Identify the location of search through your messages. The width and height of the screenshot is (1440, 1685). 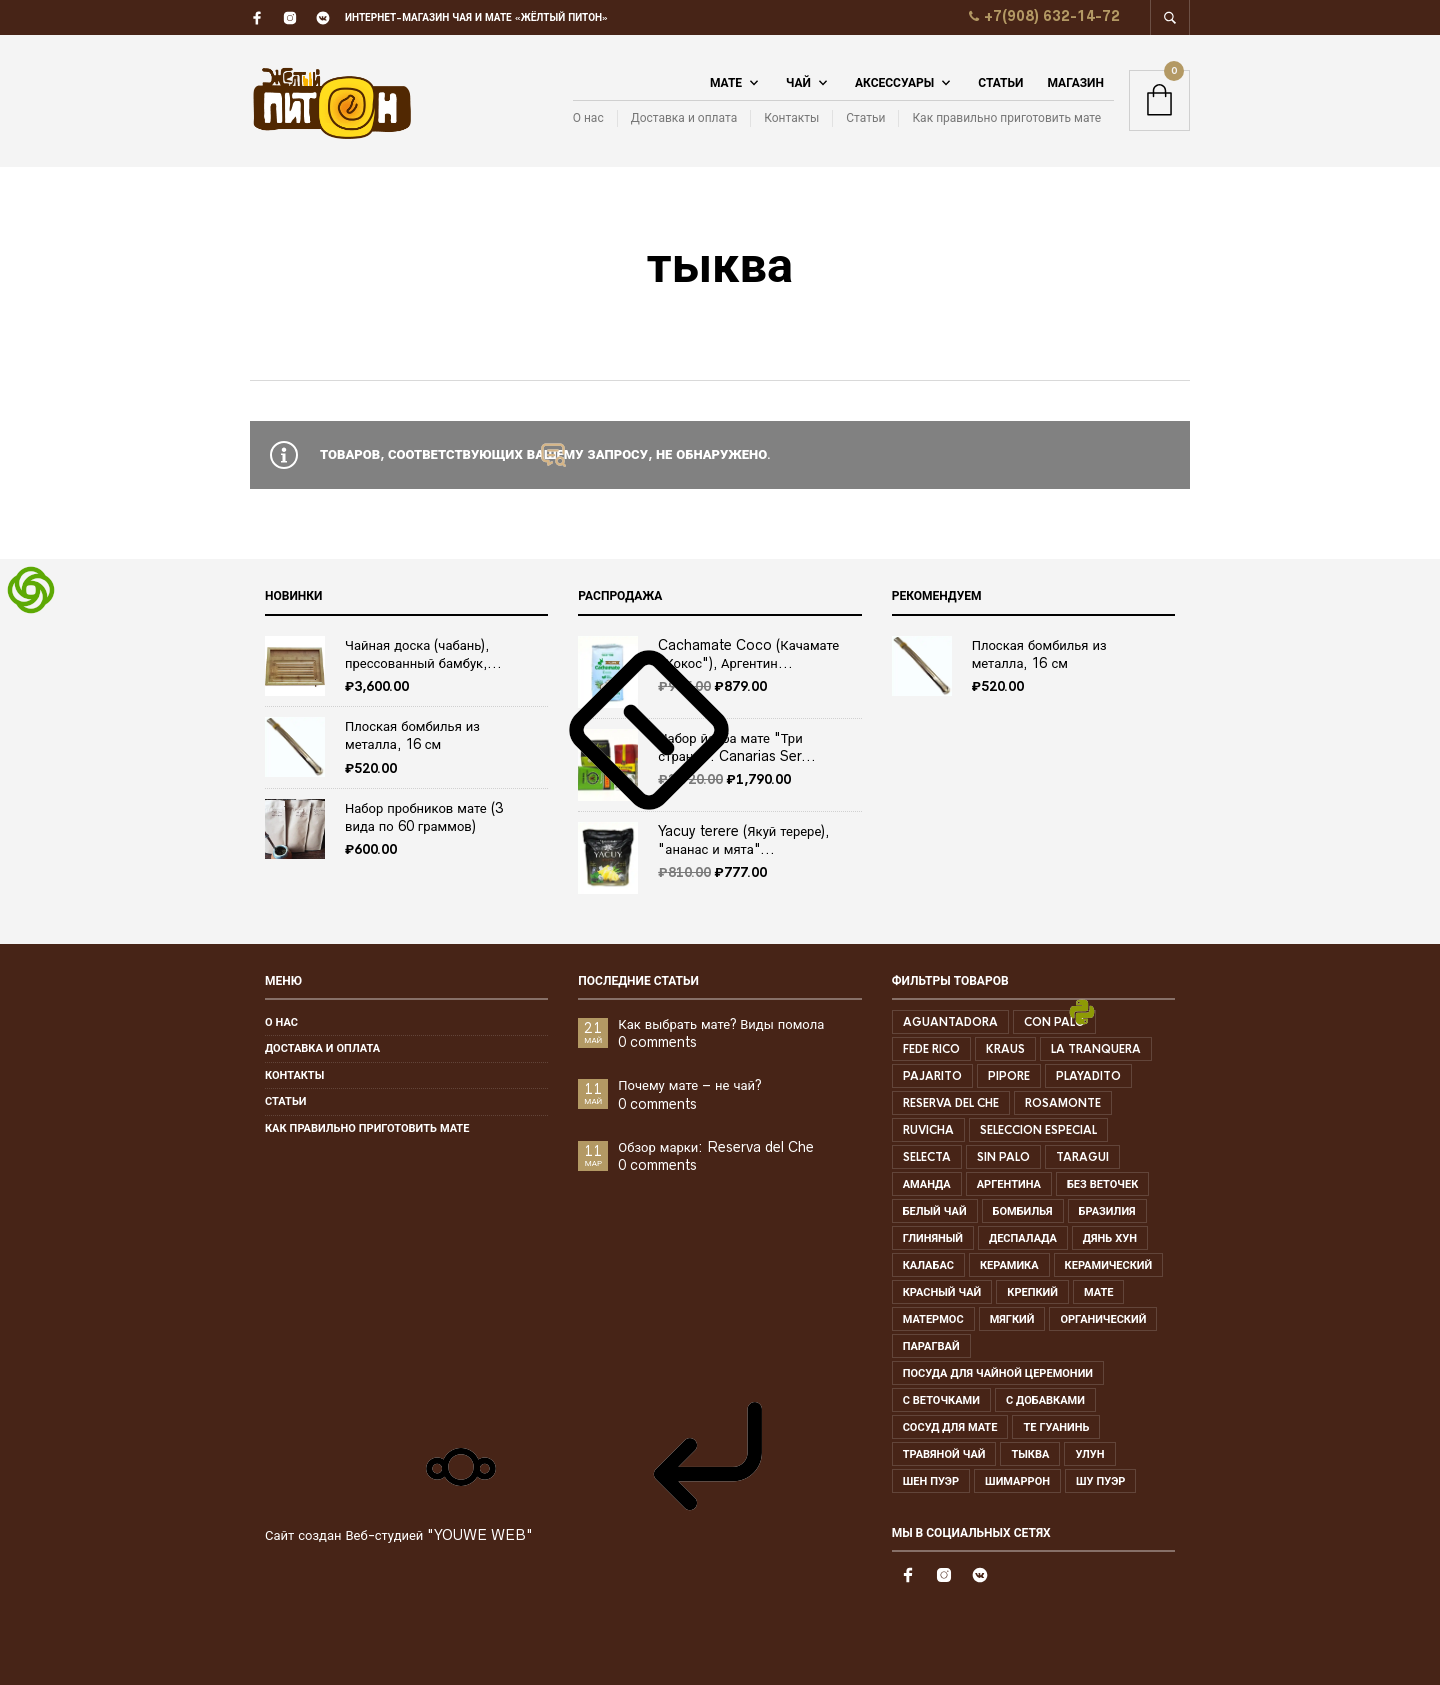
(553, 454).